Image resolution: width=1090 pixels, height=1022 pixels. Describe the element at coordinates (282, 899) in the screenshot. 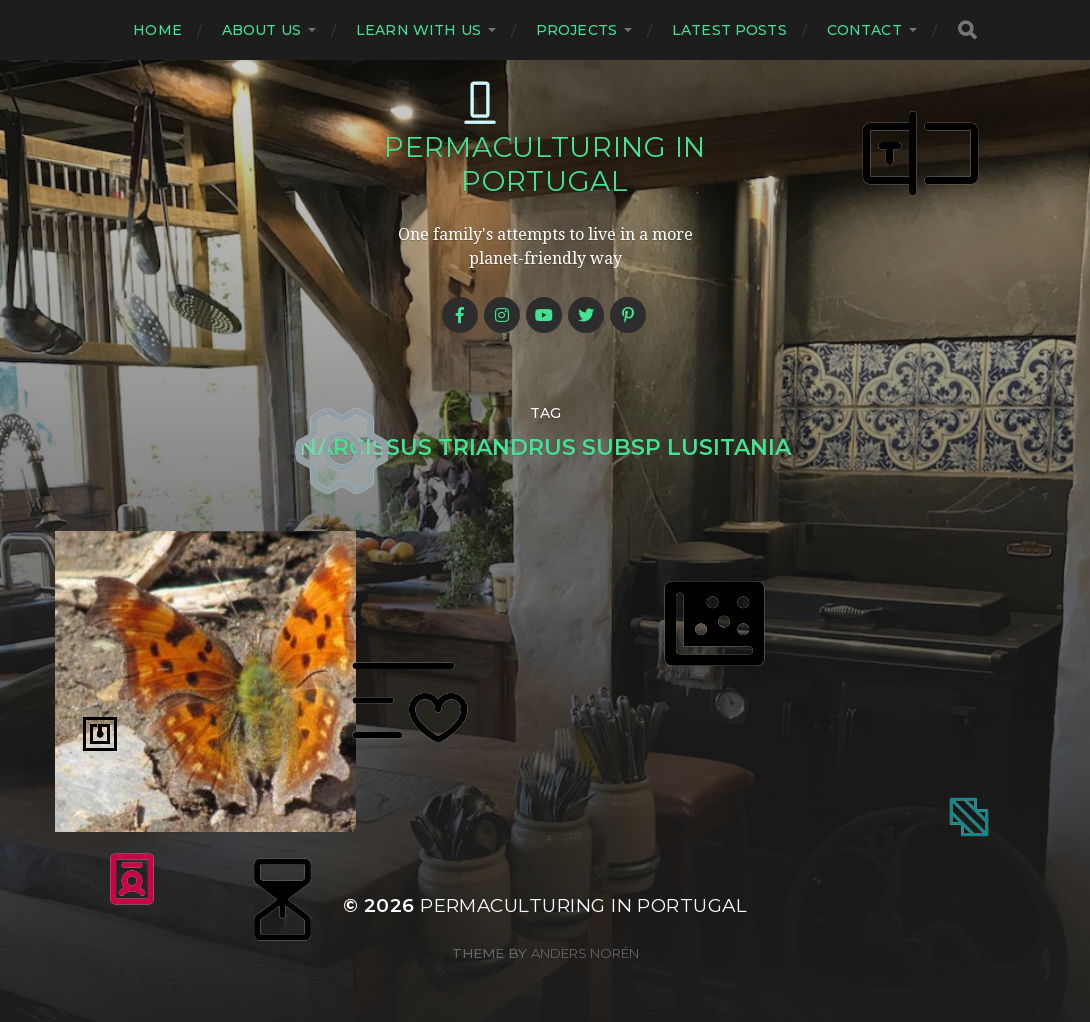

I see `indicates a process is in progress` at that location.